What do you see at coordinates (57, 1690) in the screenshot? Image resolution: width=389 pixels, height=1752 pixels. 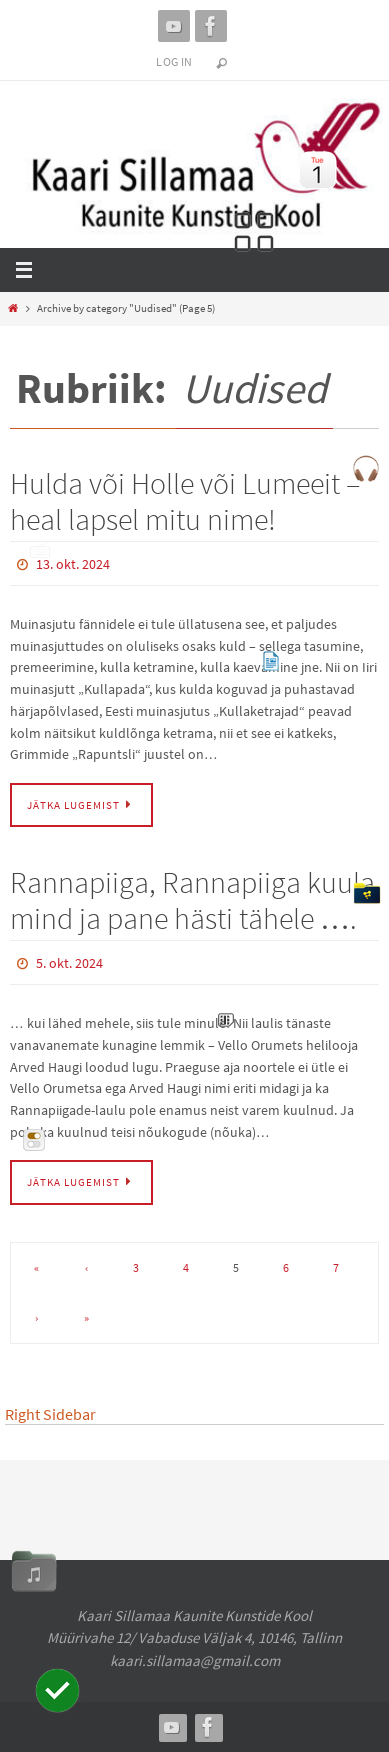 I see `confirm or approve an action` at bounding box center [57, 1690].